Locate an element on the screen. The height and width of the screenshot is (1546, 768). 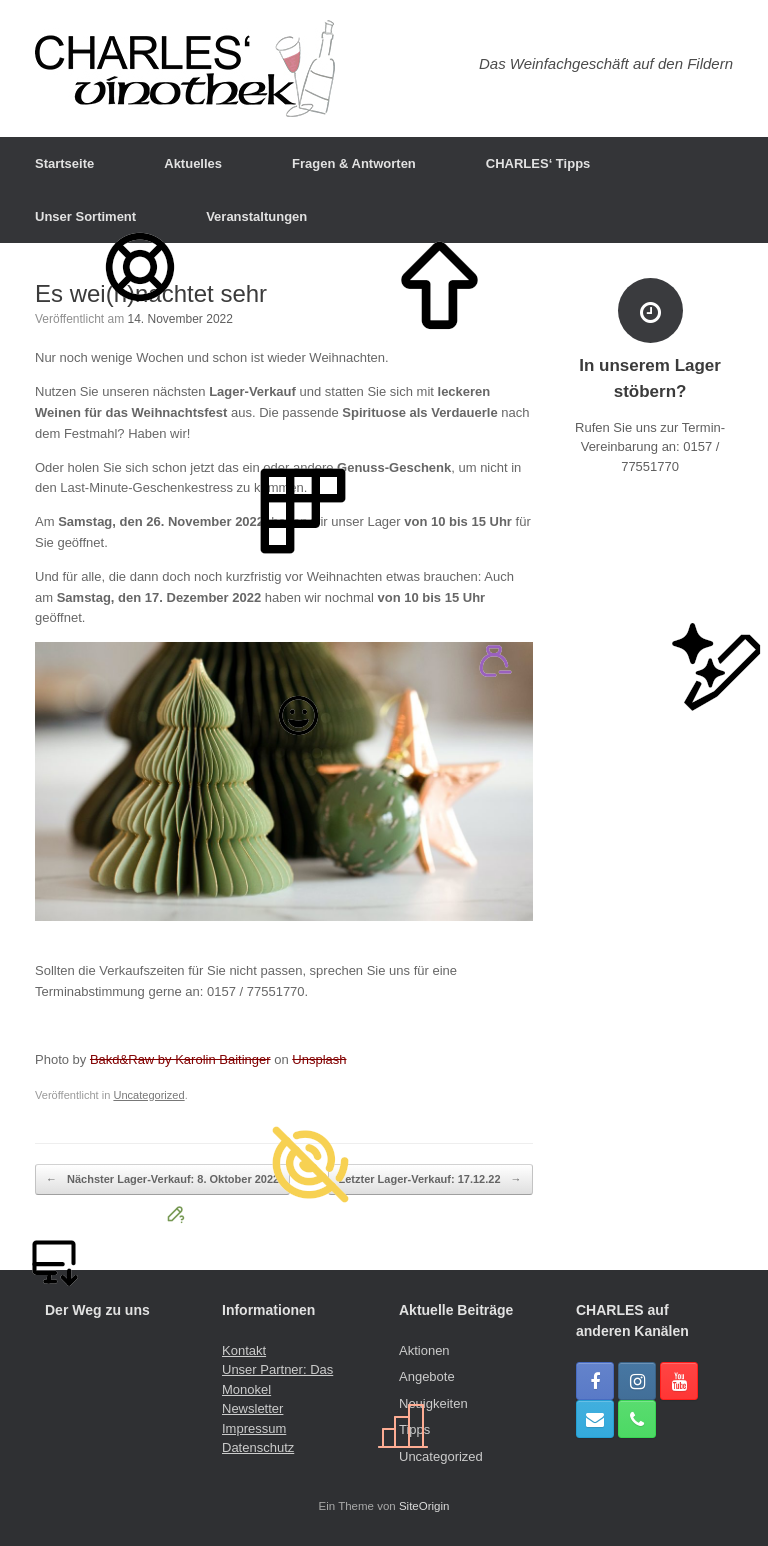
disable spiral or swirl effect is located at coordinates (310, 1164).